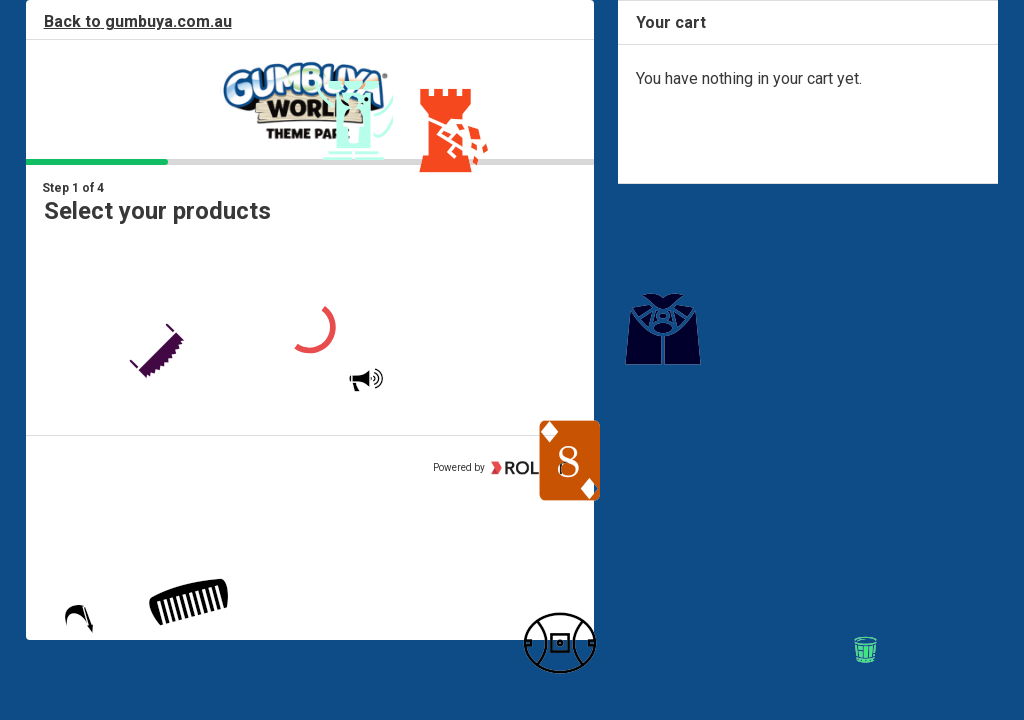  I want to click on view football/rugby field layout, so click(560, 643).